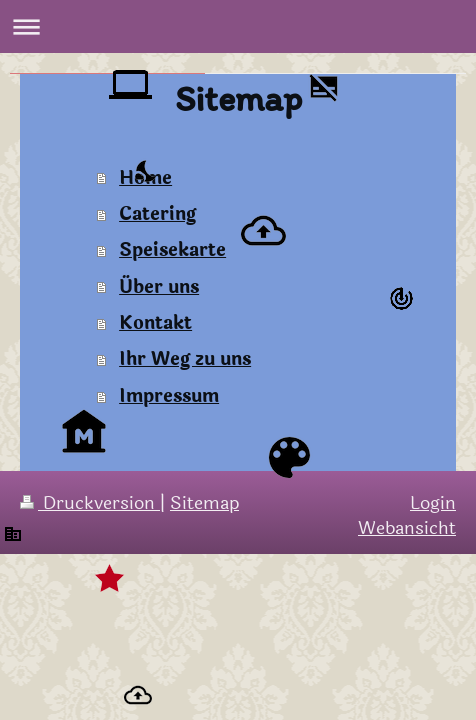 This screenshot has width=476, height=720. What do you see at coordinates (138, 695) in the screenshot?
I see `upload files to cloud storage` at bounding box center [138, 695].